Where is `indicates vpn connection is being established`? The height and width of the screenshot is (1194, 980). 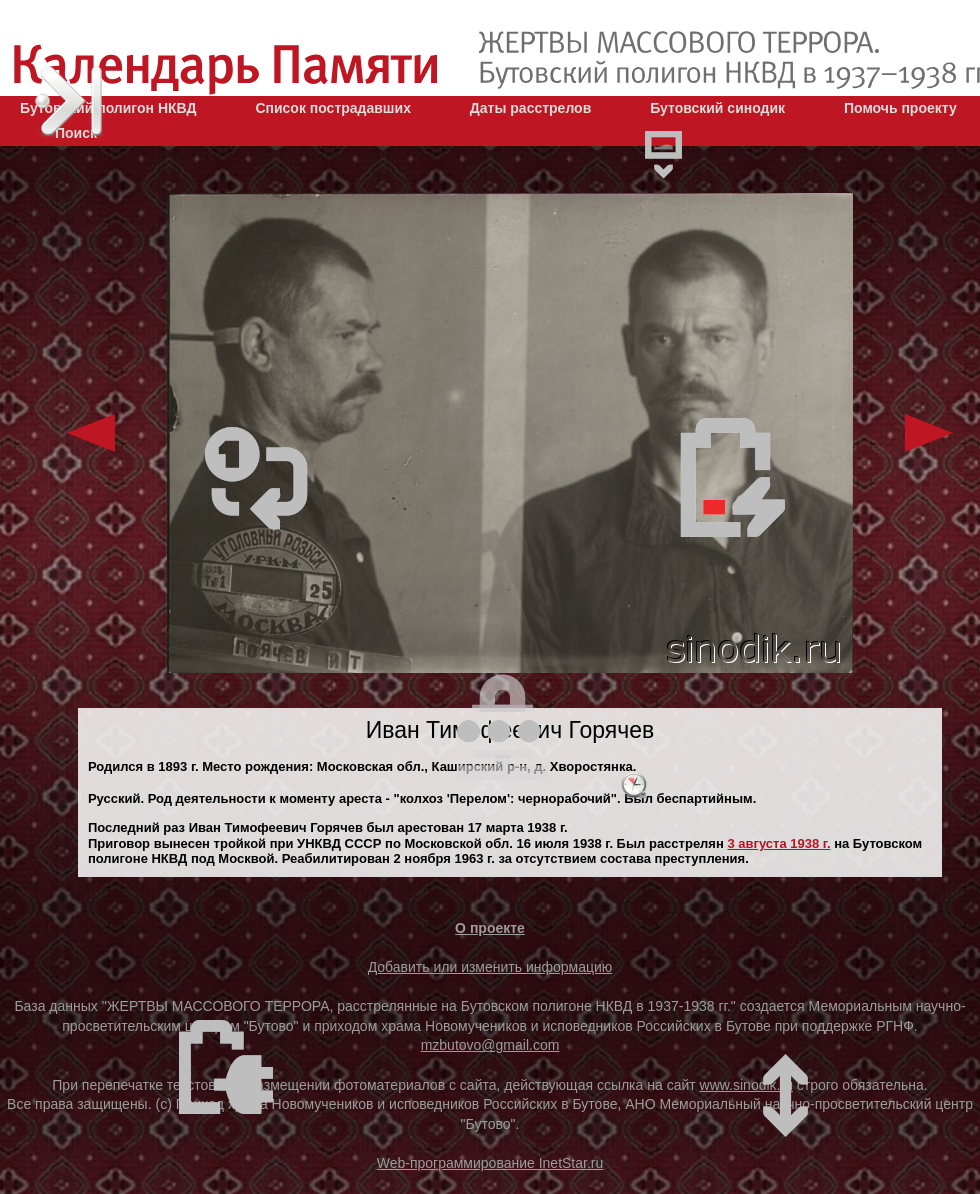
indicates vpn connection is being established is located at coordinates (502, 727).